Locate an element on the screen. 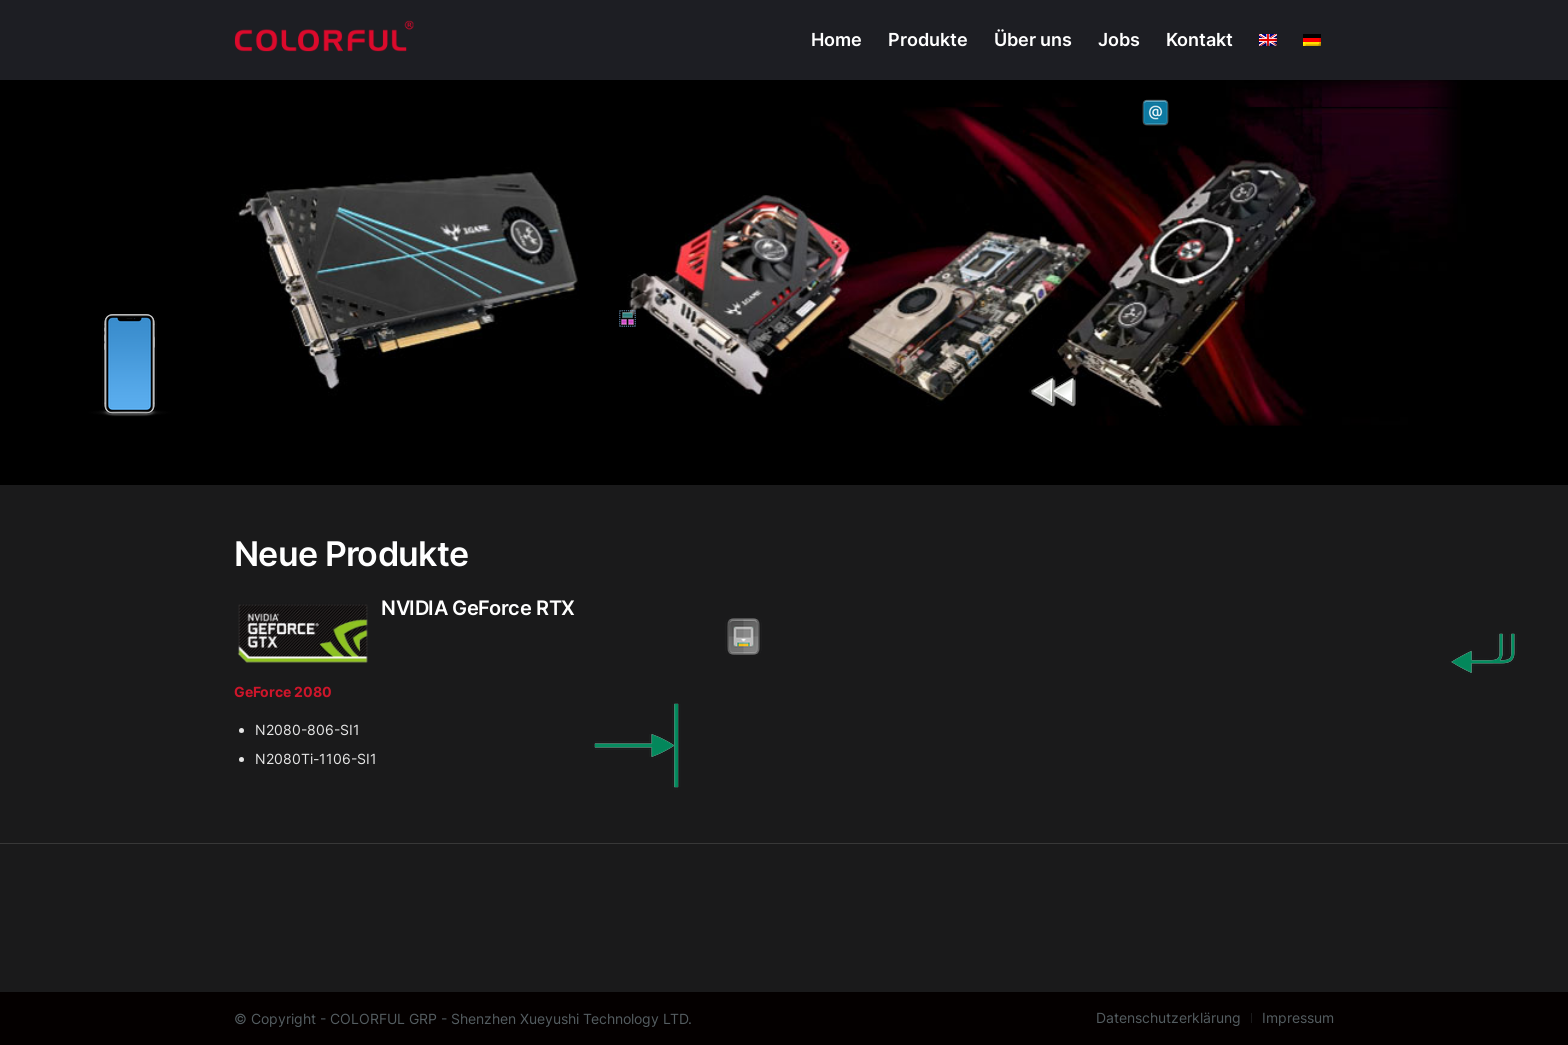  select all items in the current view is located at coordinates (627, 318).